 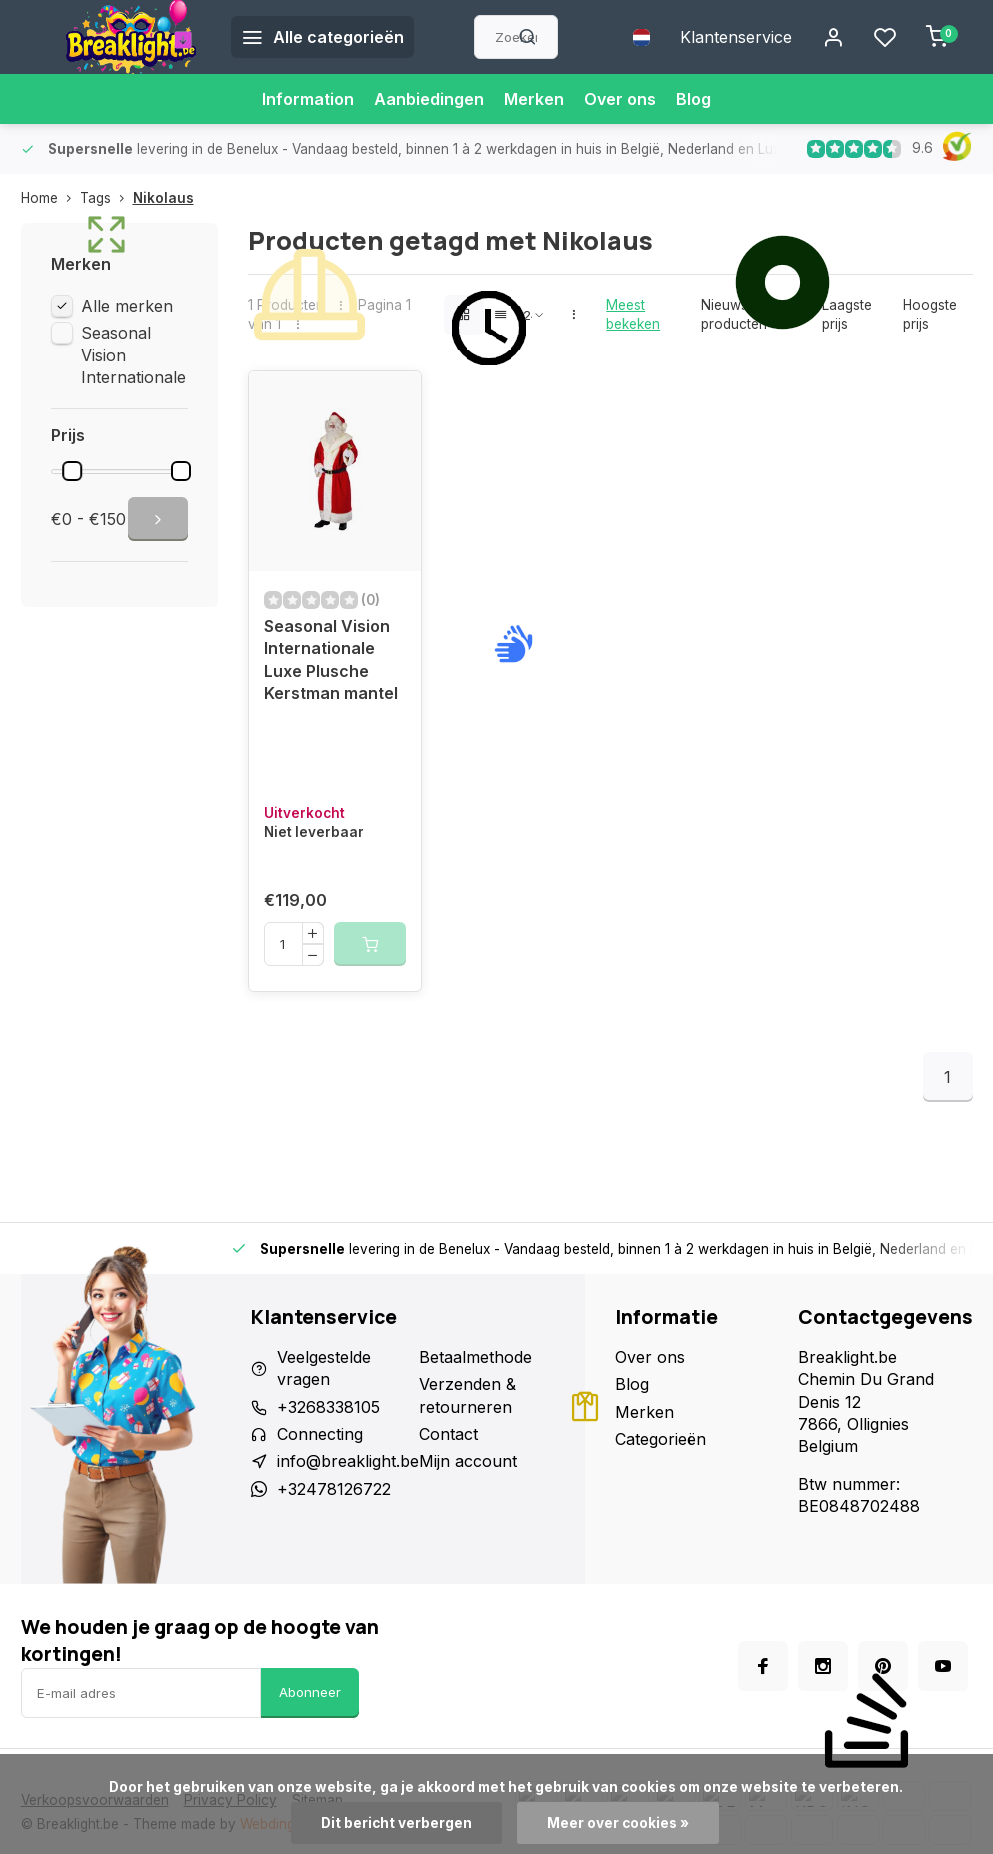 What do you see at coordinates (782, 282) in the screenshot?
I see `indicates a selected radio button option` at bounding box center [782, 282].